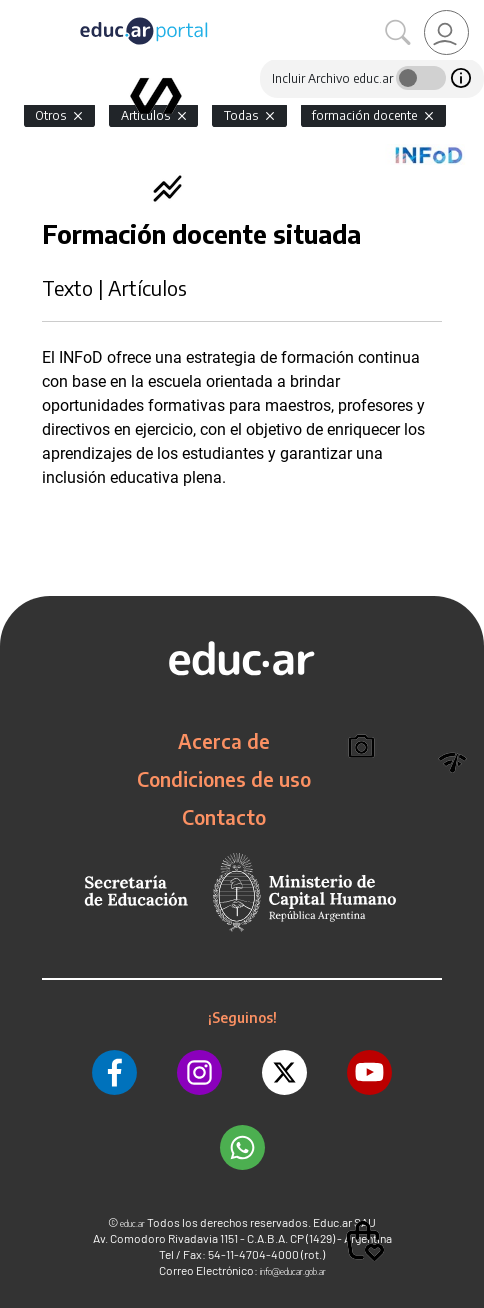  Describe the element at coordinates (361, 747) in the screenshot. I see `take a photo` at that location.